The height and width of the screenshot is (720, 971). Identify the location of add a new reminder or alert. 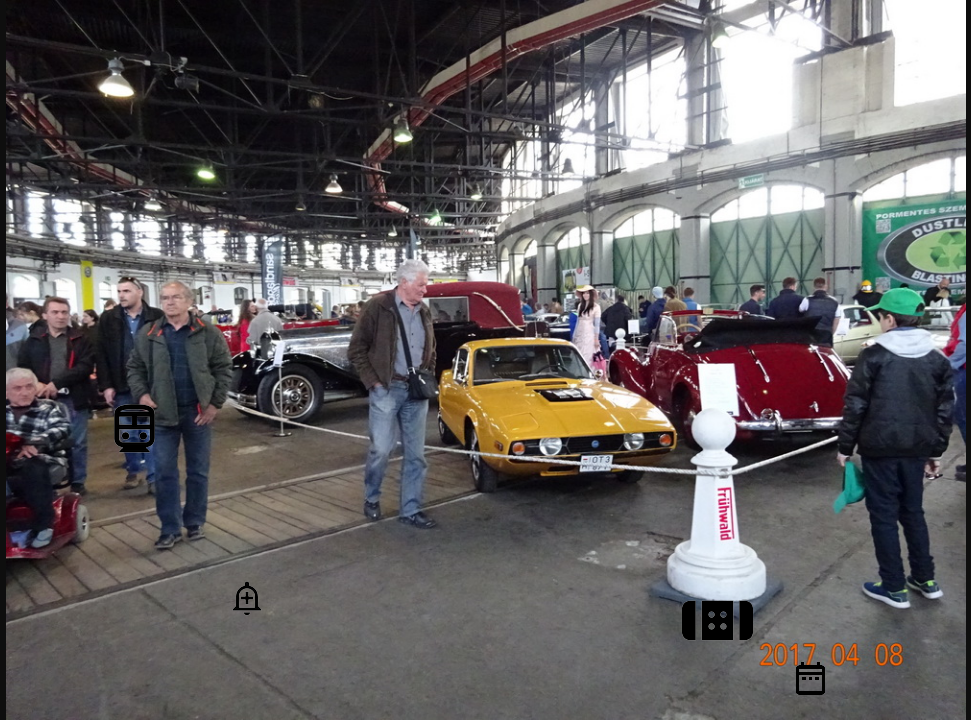
(247, 598).